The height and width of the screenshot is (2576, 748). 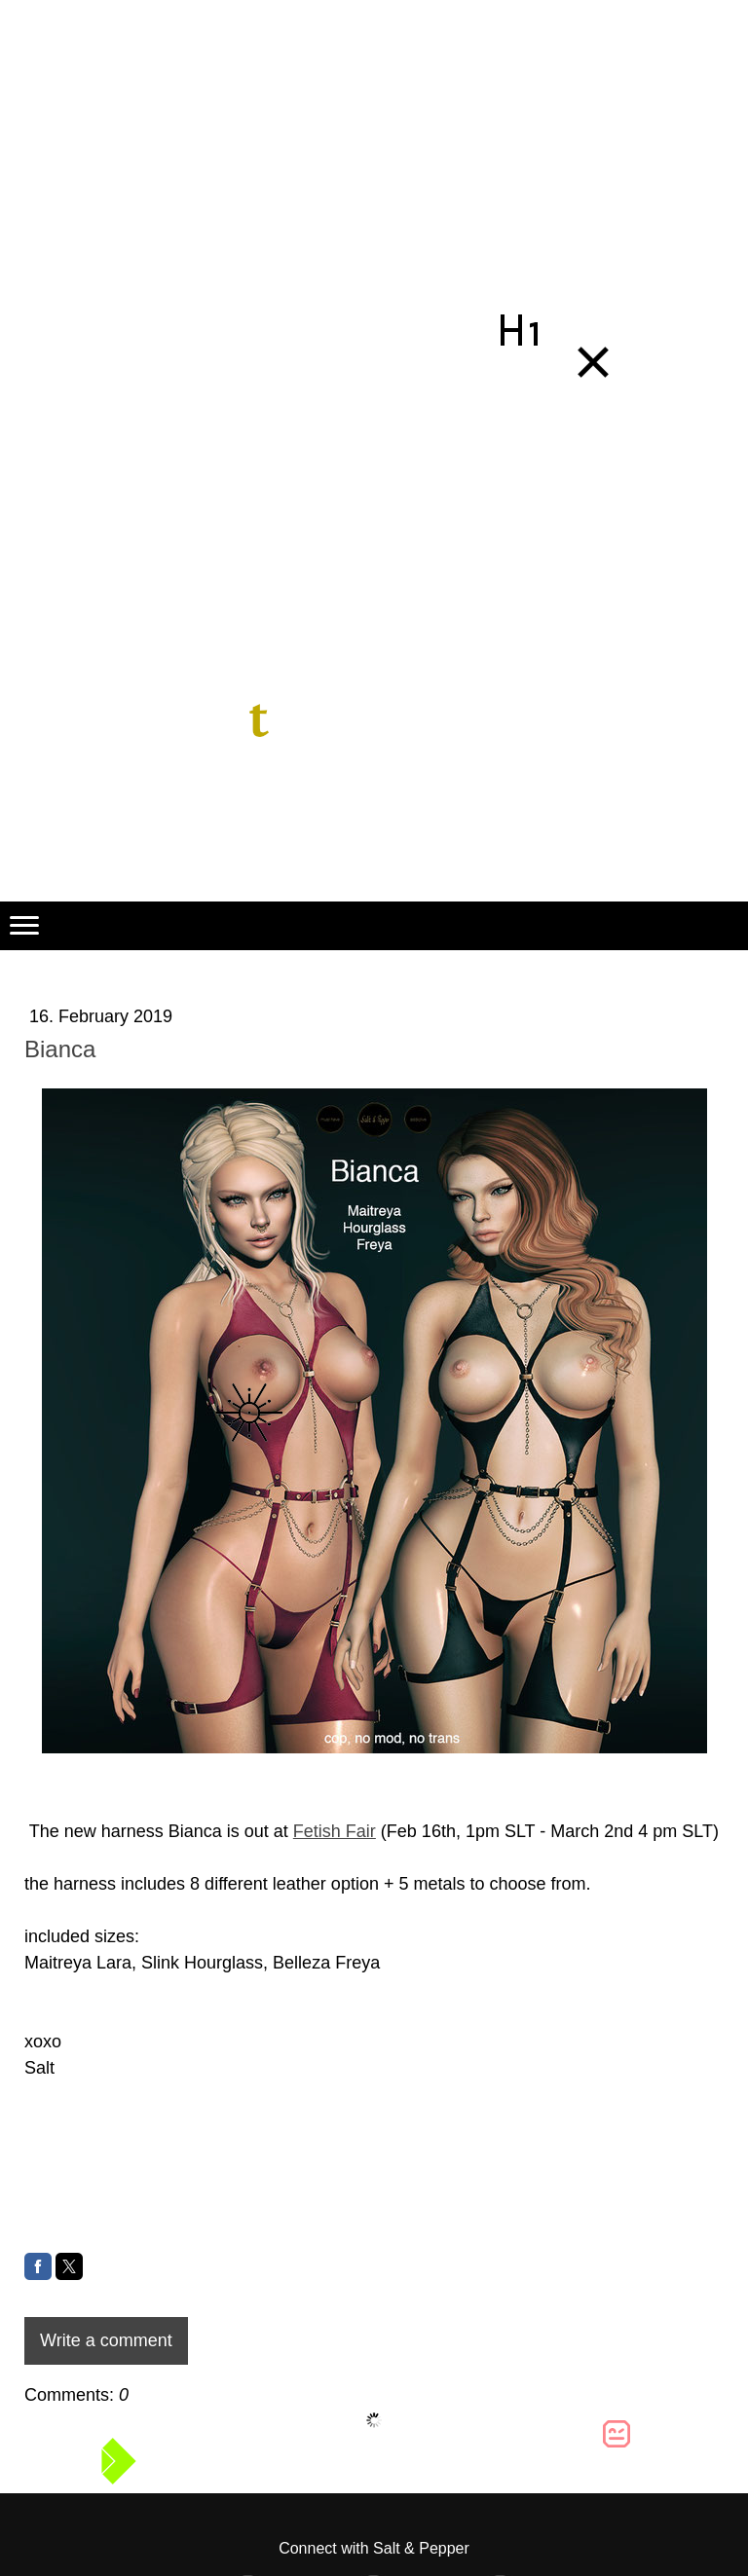 I want to click on close the current window or dialog, so click(x=593, y=362).